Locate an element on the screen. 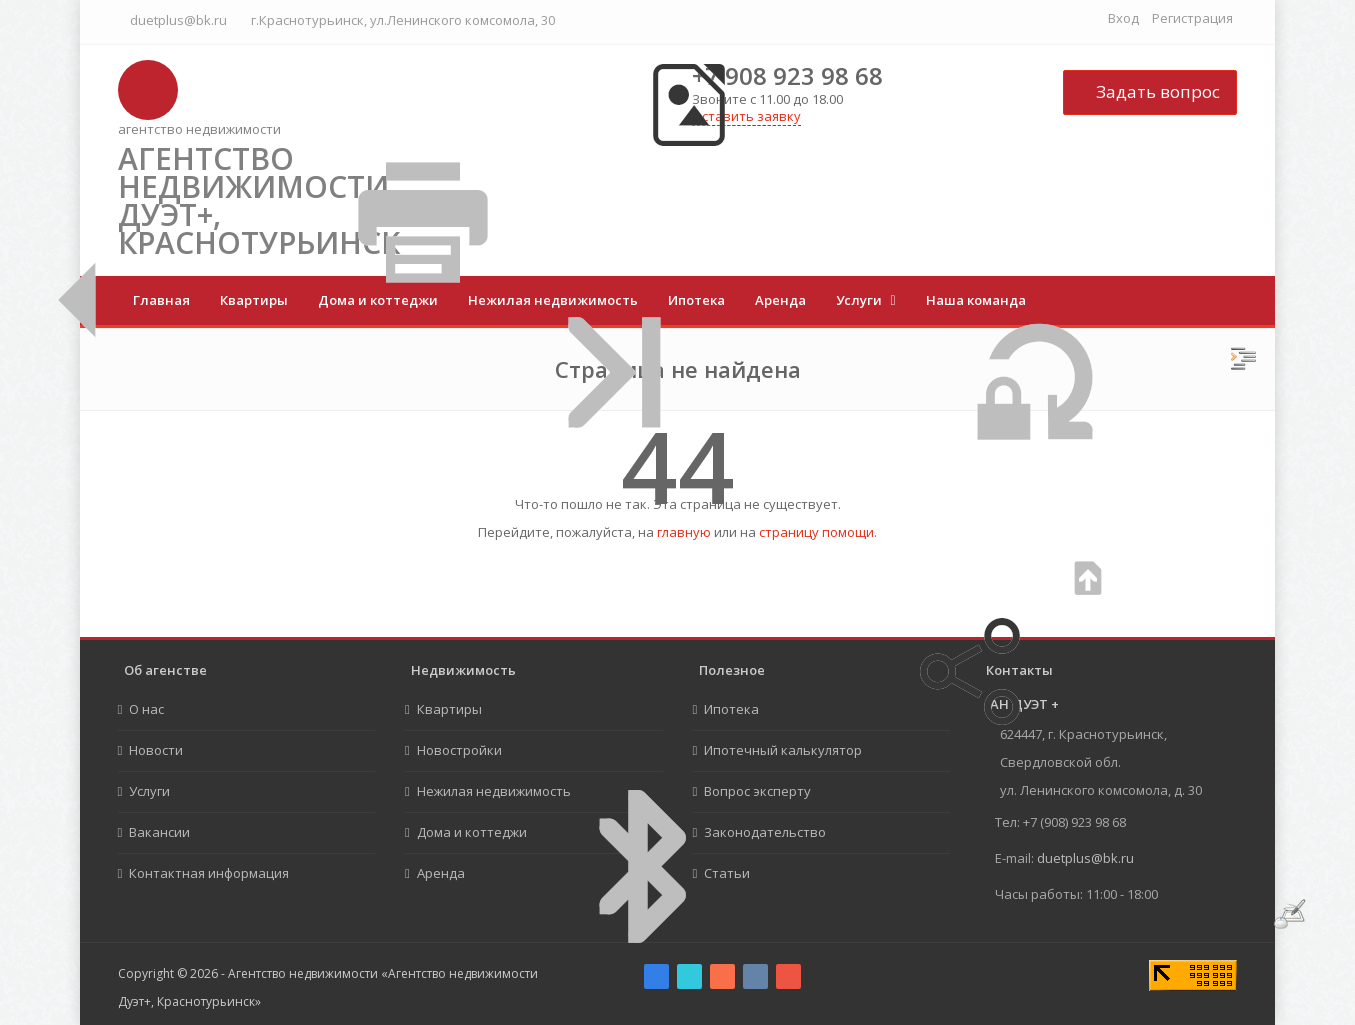 The height and width of the screenshot is (1025, 1355). print the current document is located at coordinates (423, 227).